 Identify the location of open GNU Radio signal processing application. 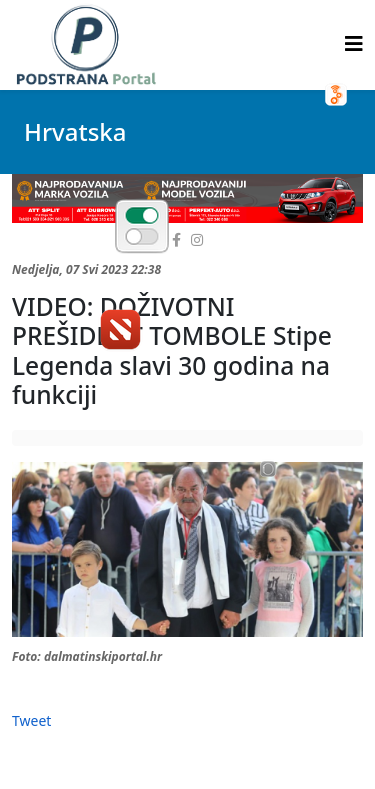
(336, 95).